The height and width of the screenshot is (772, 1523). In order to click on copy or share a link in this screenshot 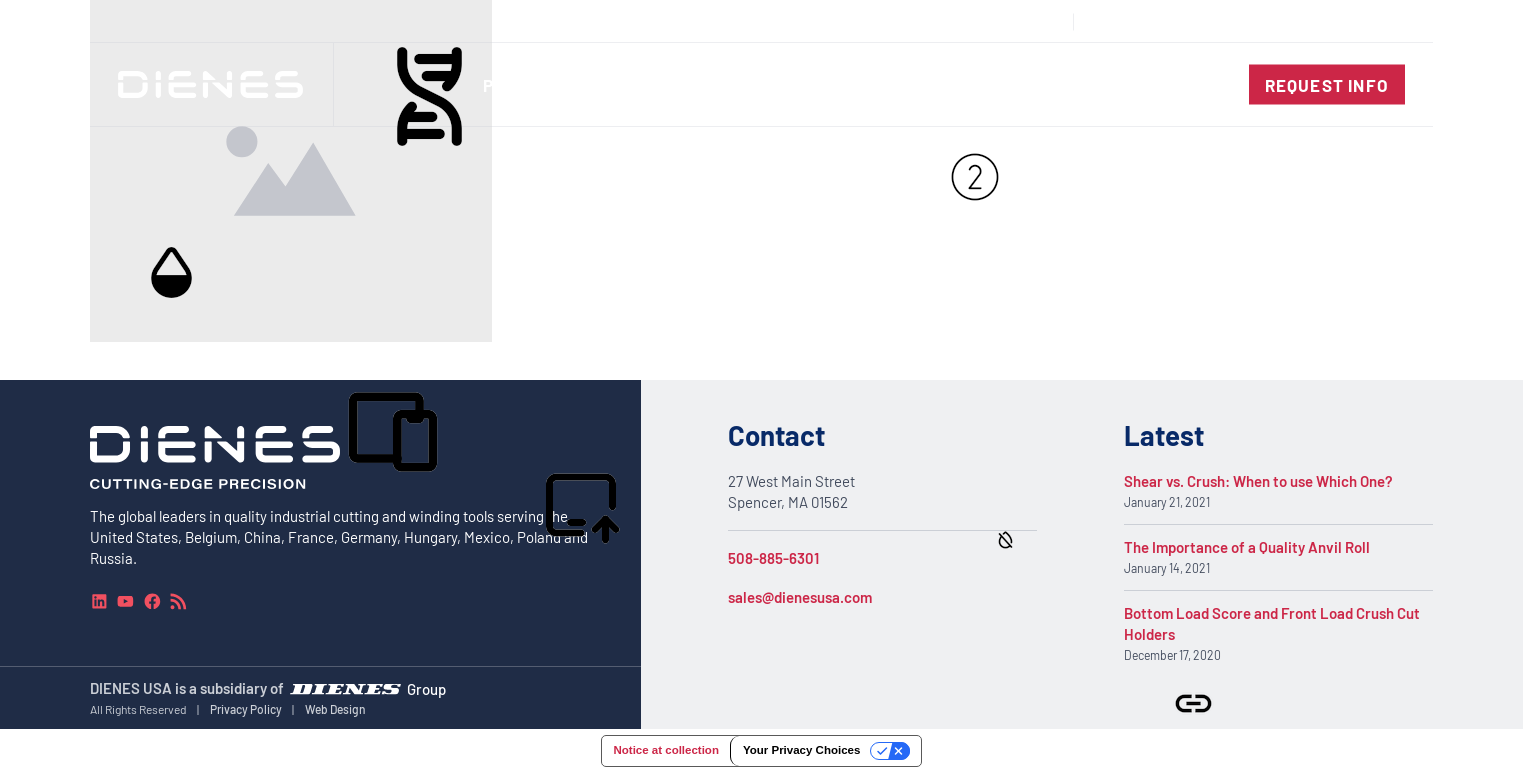, I will do `click(1193, 703)`.